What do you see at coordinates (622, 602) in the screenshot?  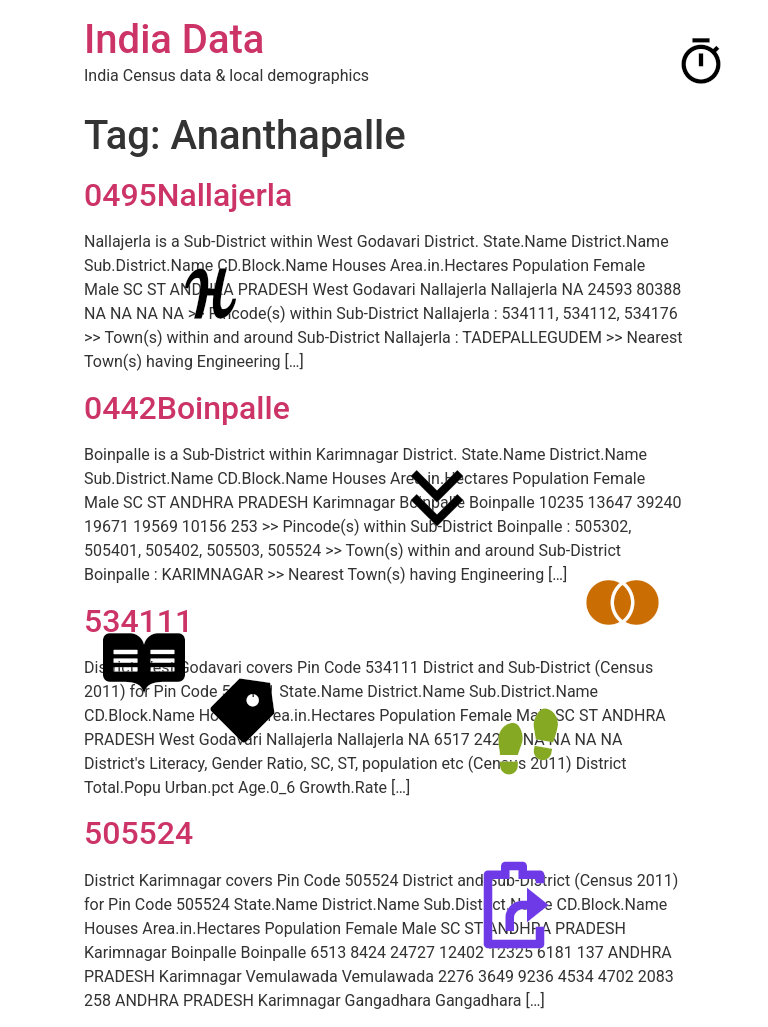 I see `pay with mastercard` at bounding box center [622, 602].